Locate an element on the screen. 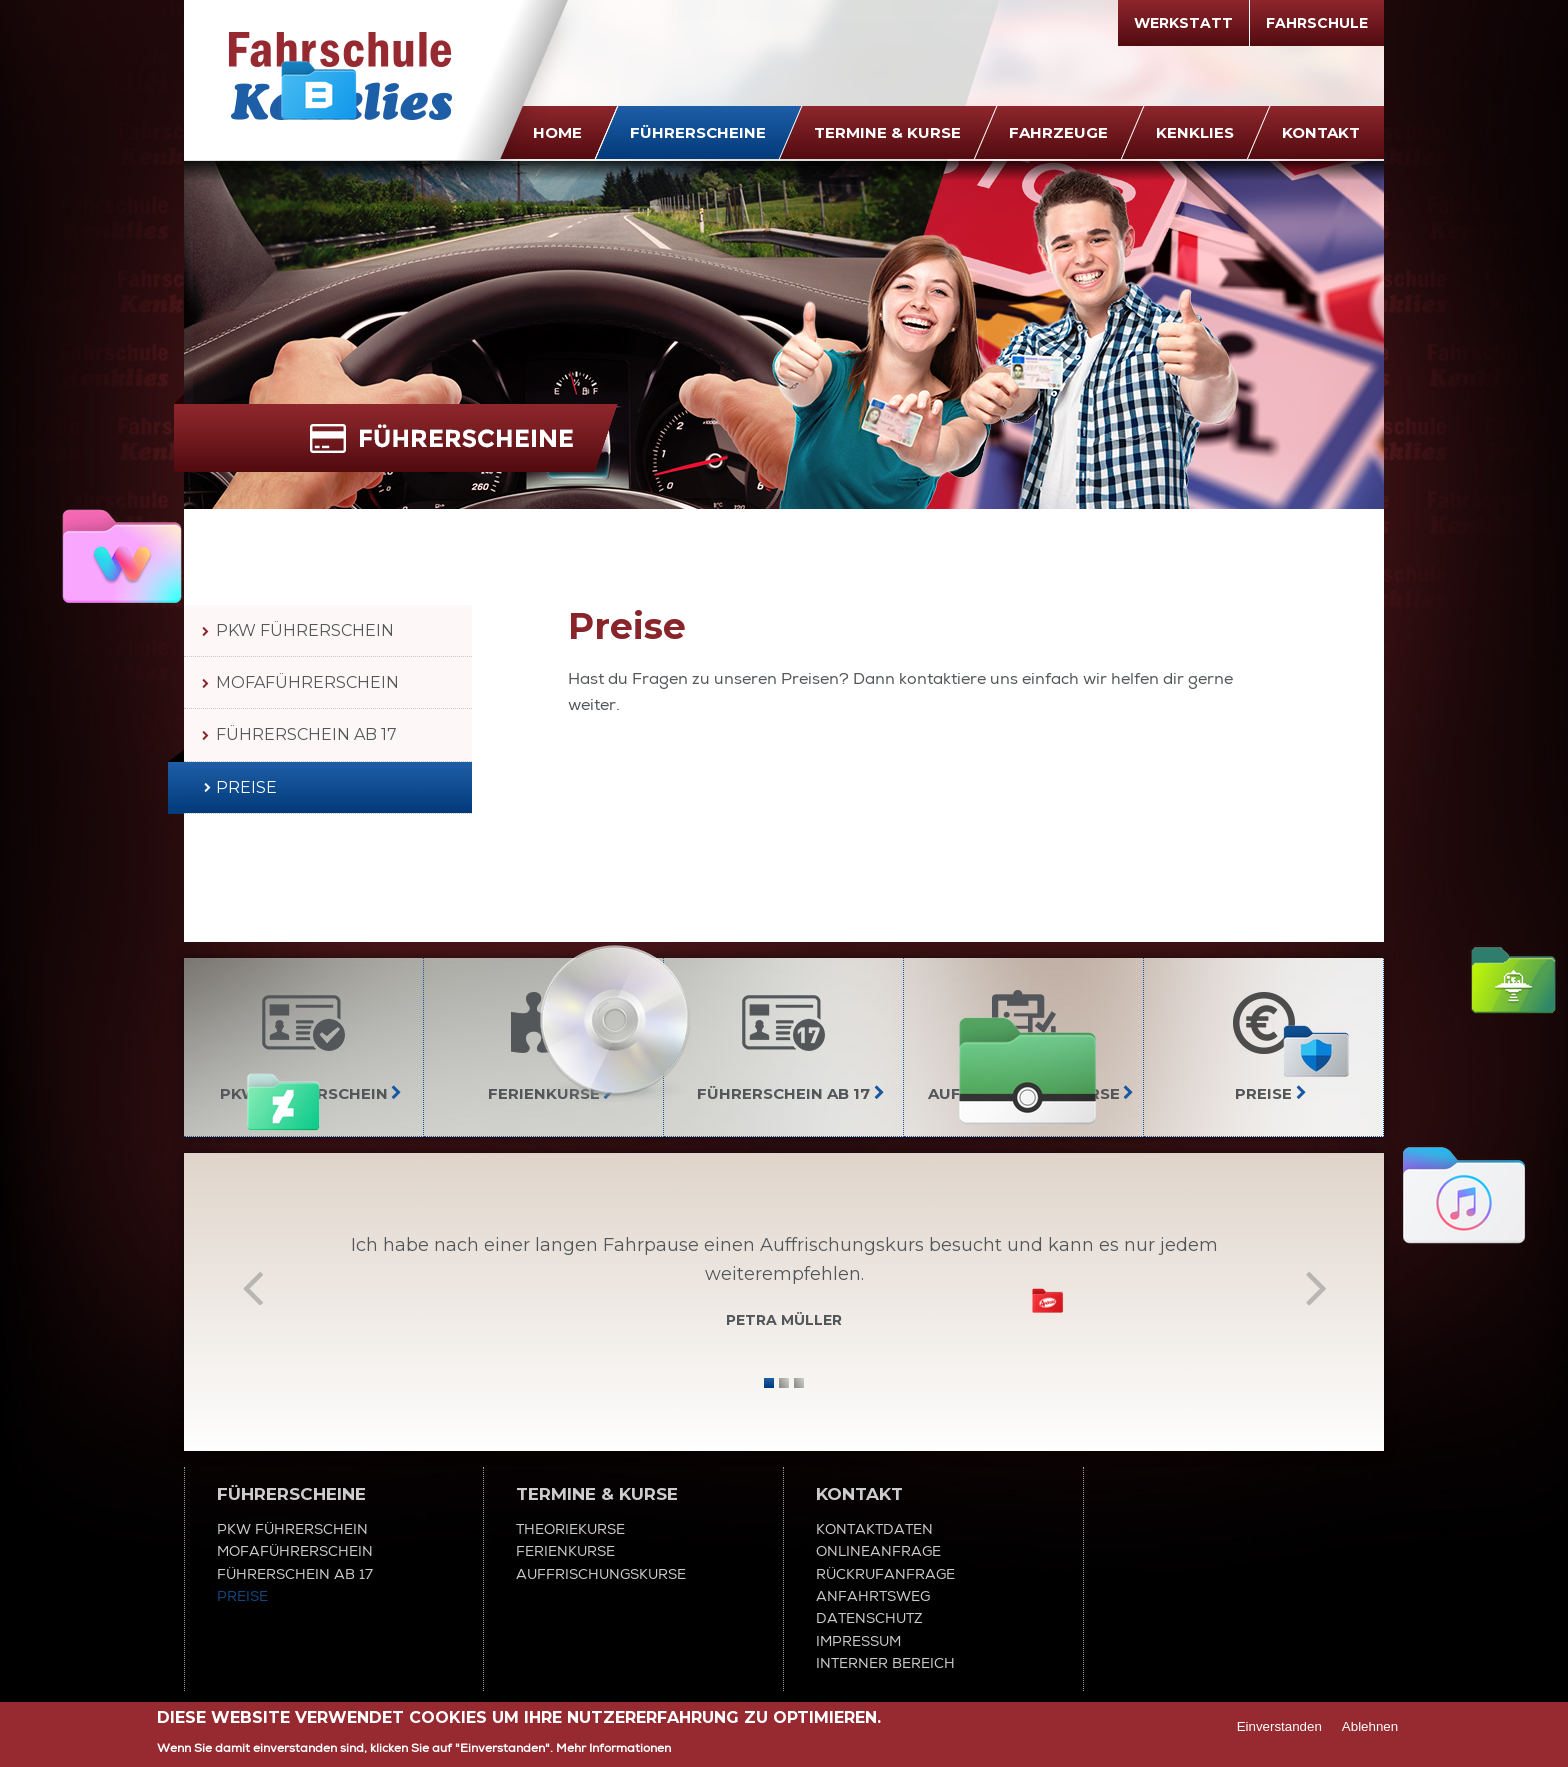 This screenshot has height=1767, width=1568. open gamejolt games folder is located at coordinates (1513, 982).